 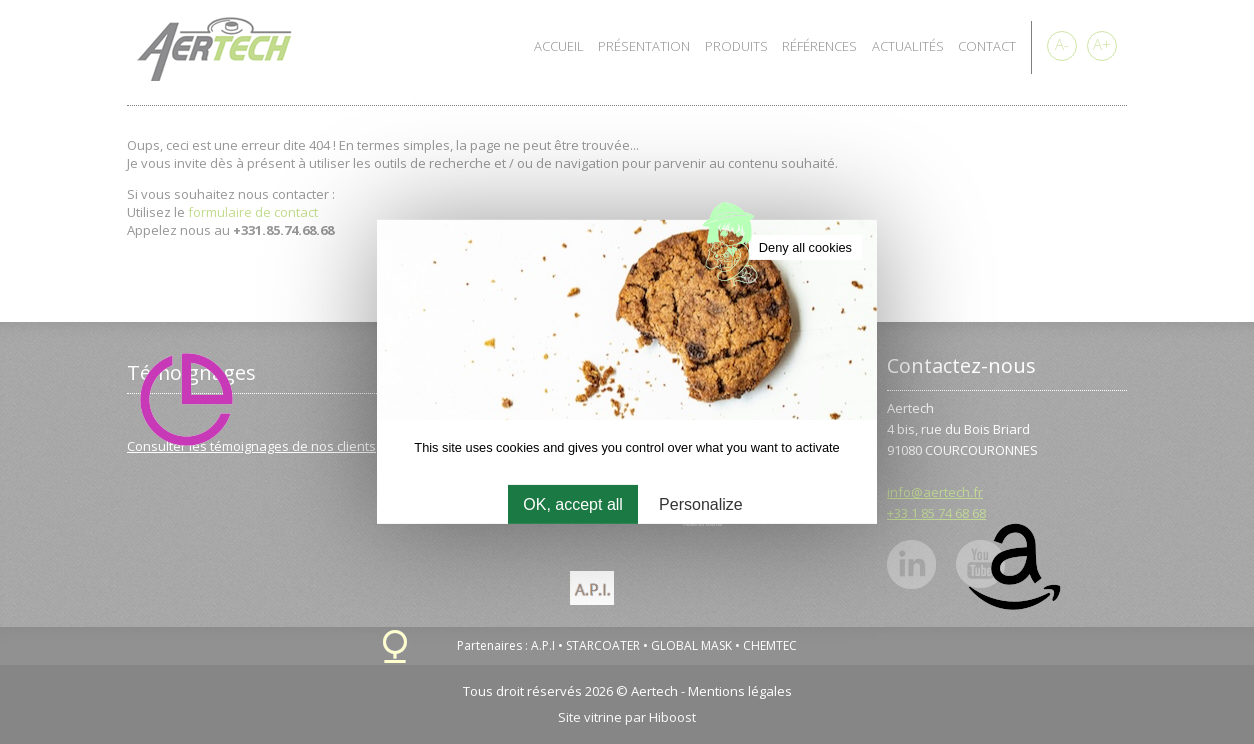 What do you see at coordinates (395, 645) in the screenshot?
I see `mark a location on the map` at bounding box center [395, 645].